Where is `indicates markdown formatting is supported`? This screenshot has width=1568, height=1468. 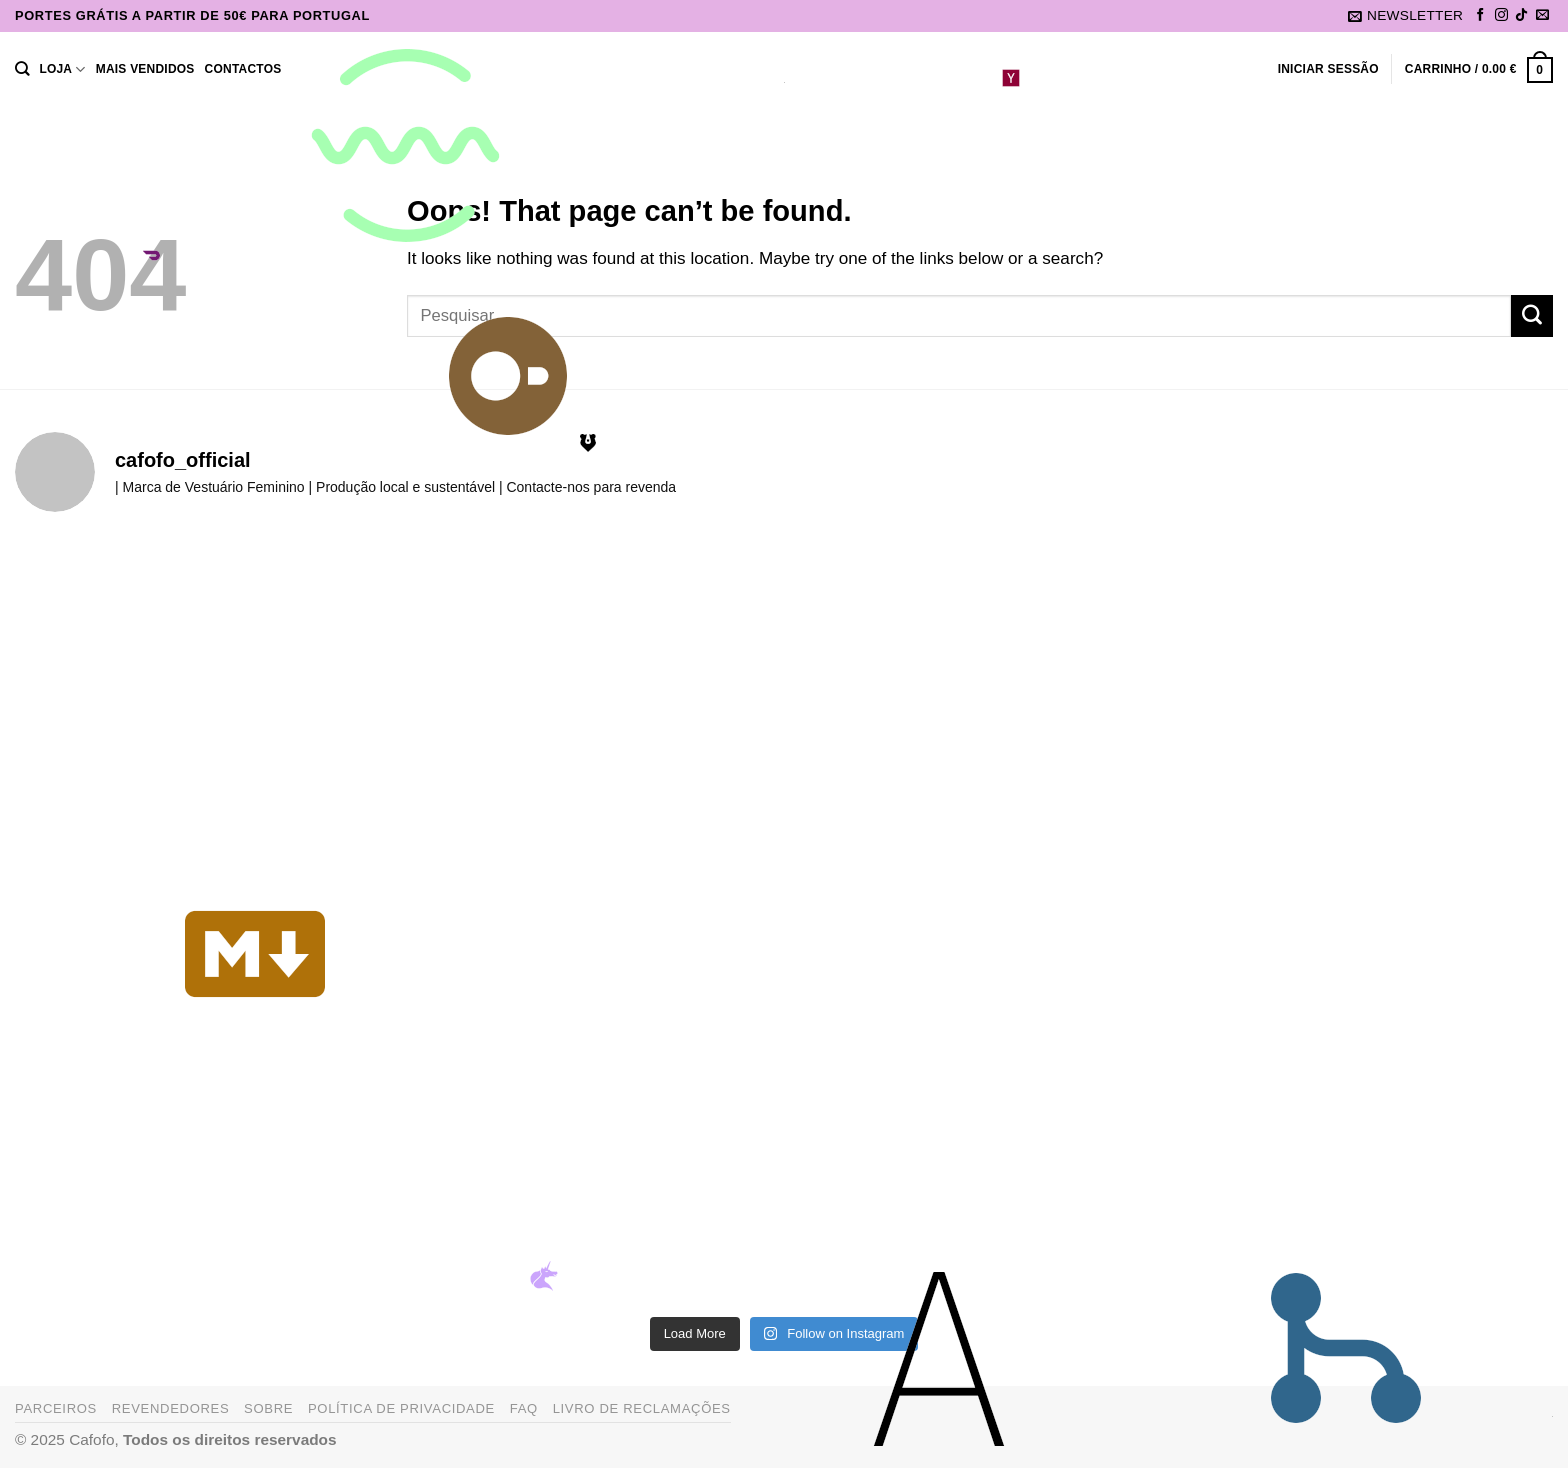
indicates markdown formatting is supported is located at coordinates (255, 954).